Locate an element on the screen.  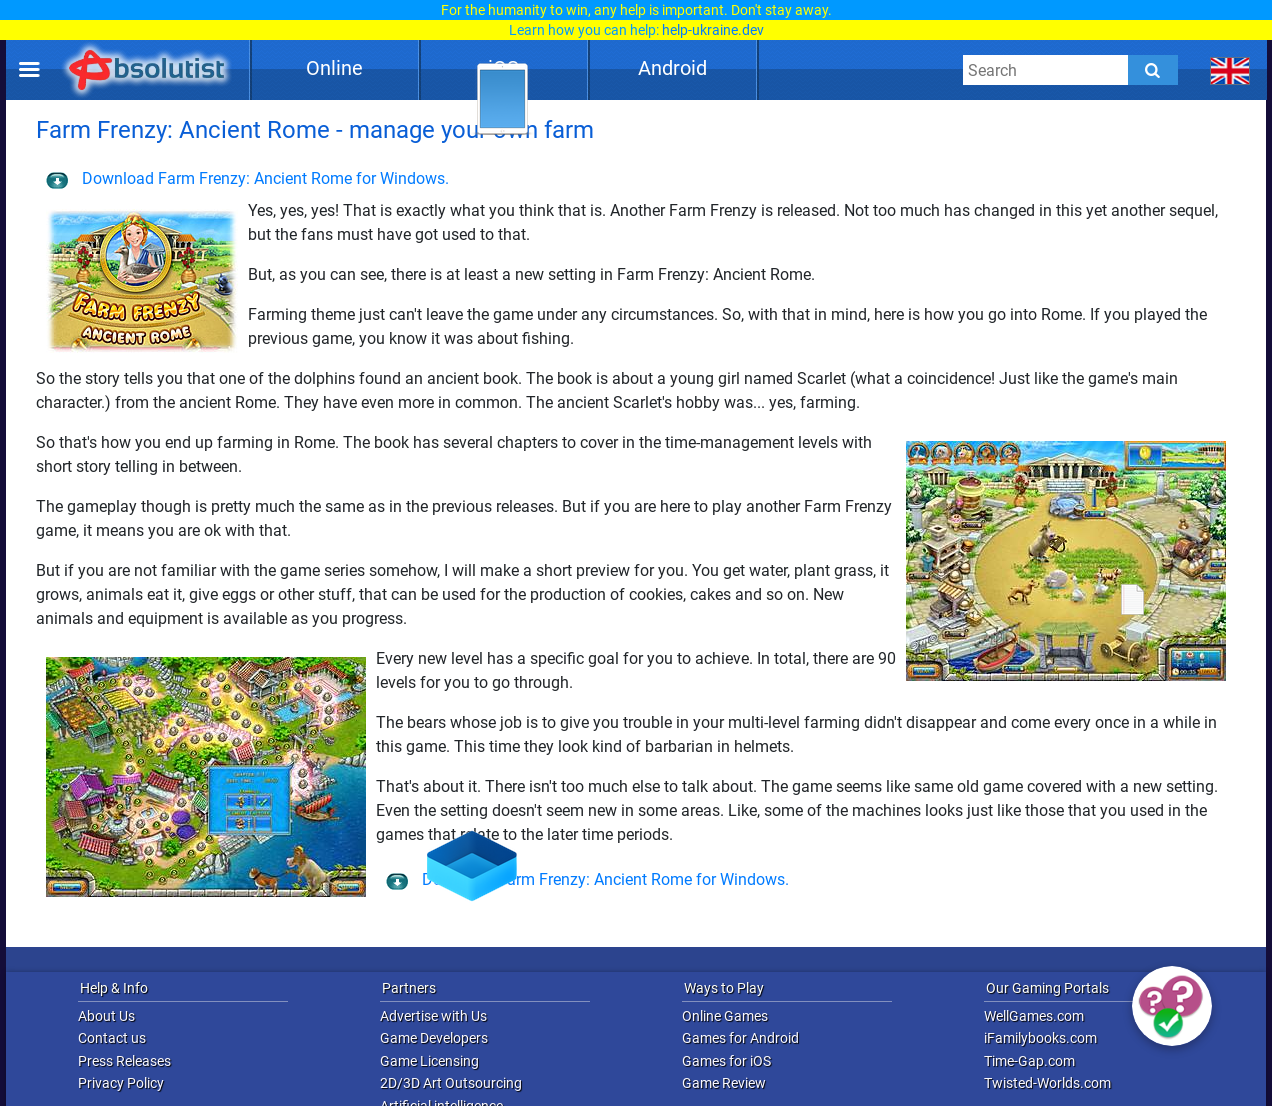
connected ipad pro device is located at coordinates (502, 98).